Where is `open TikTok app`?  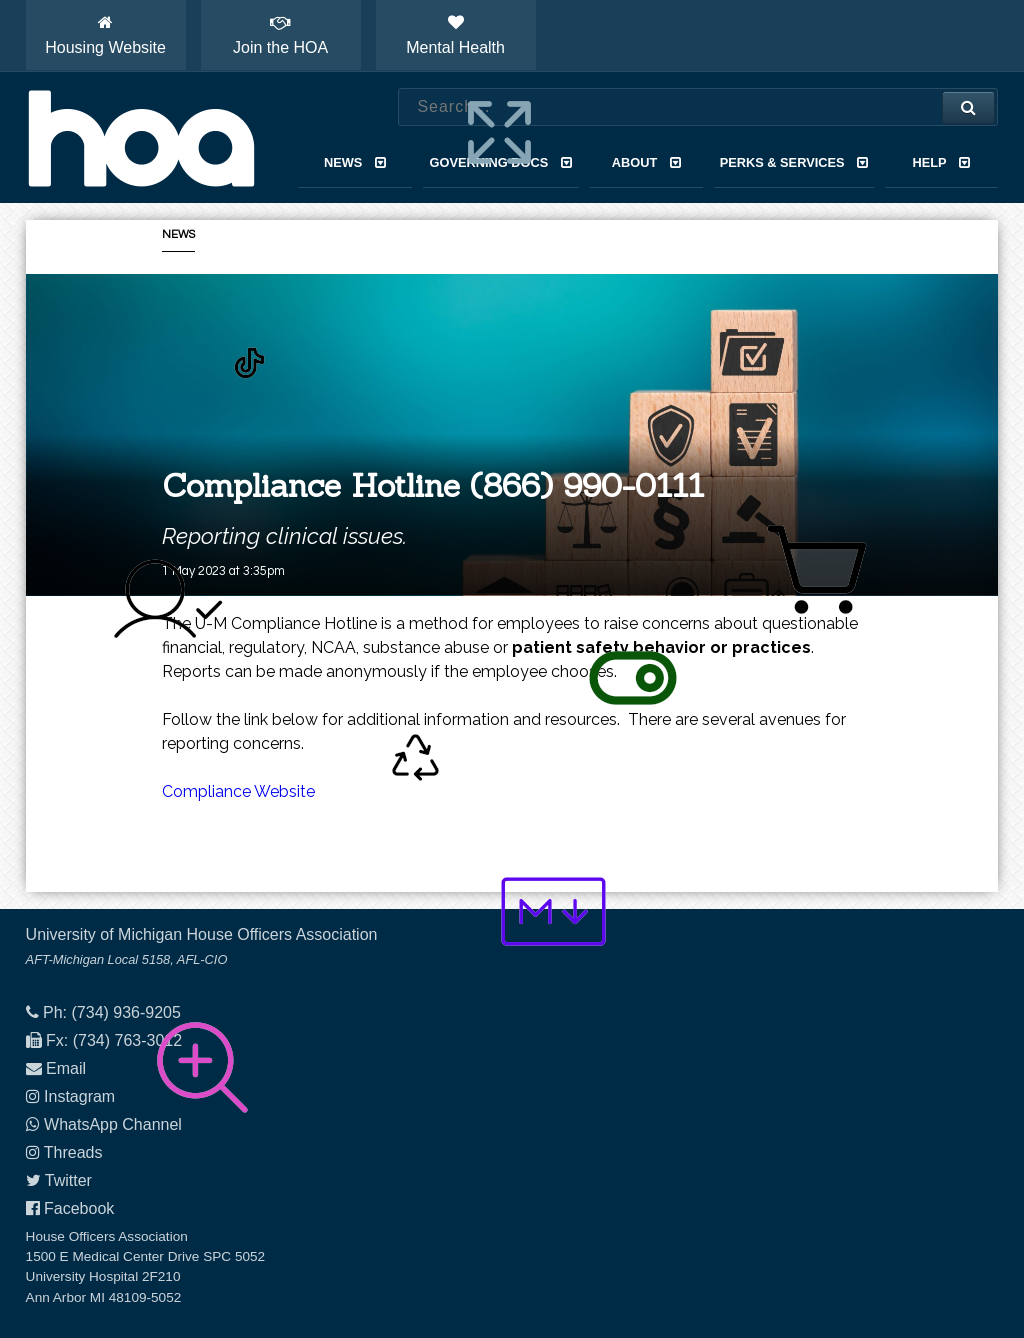 open TikTok app is located at coordinates (249, 363).